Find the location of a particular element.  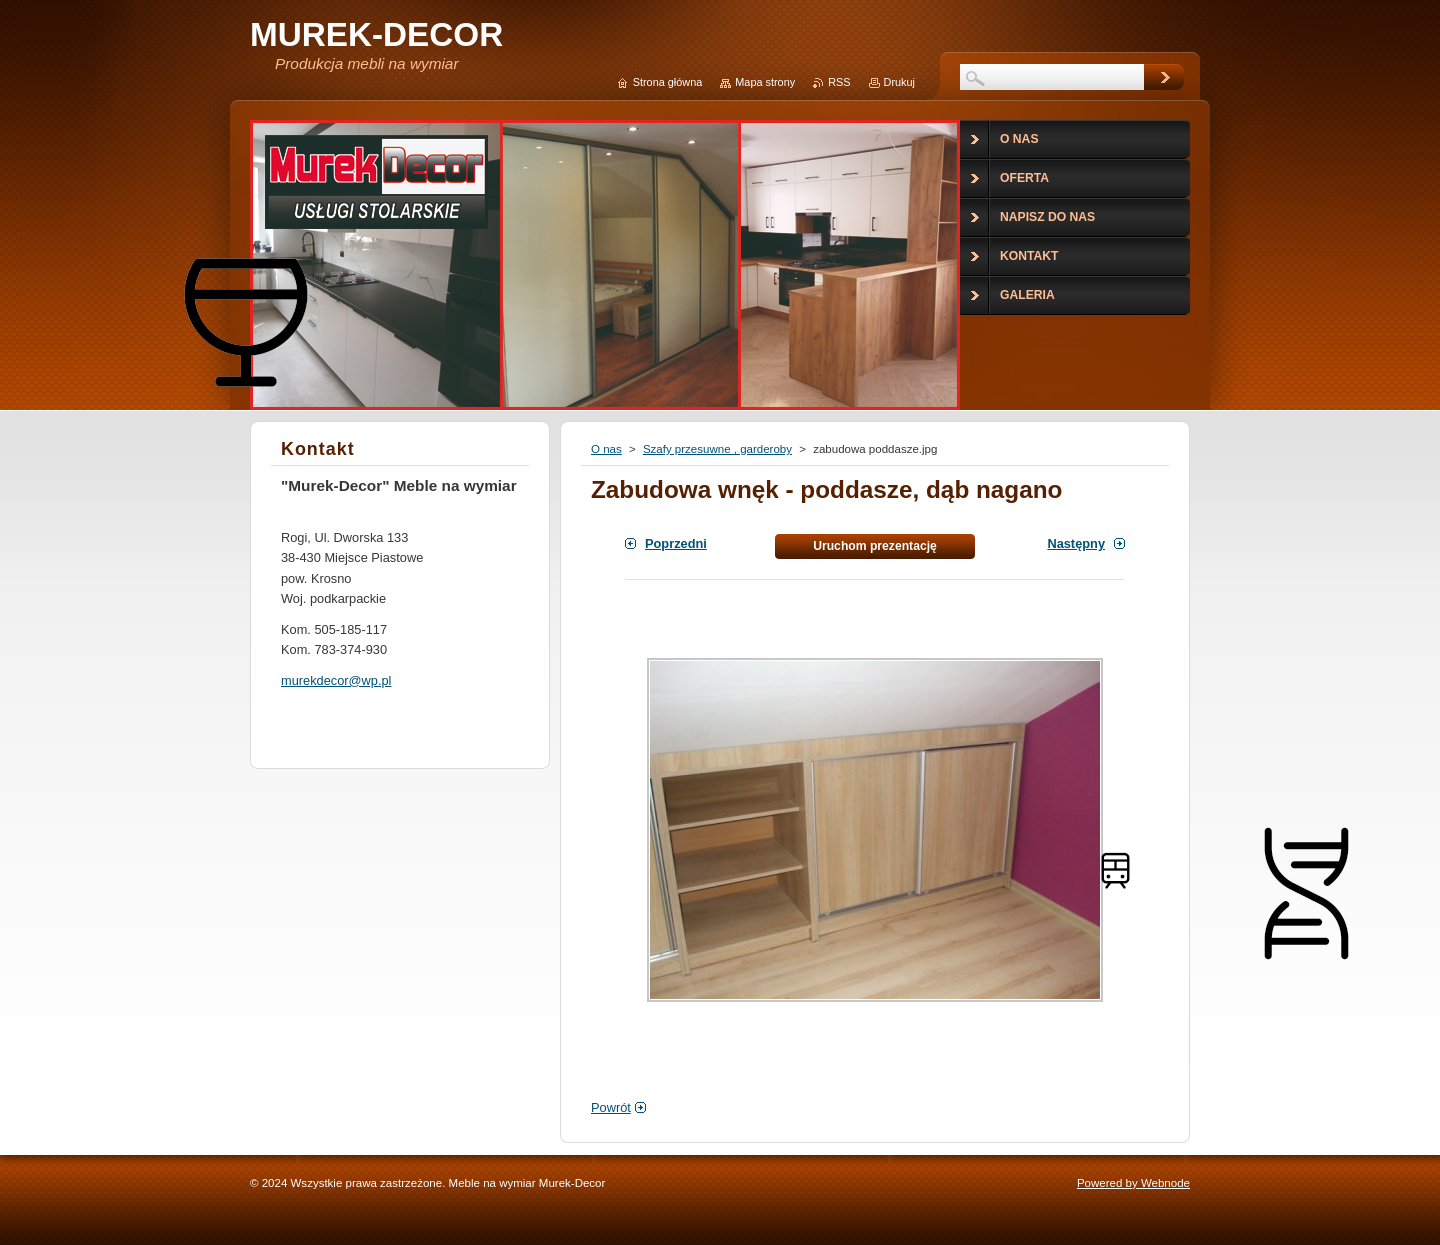

browse wine or spirits menu is located at coordinates (246, 320).